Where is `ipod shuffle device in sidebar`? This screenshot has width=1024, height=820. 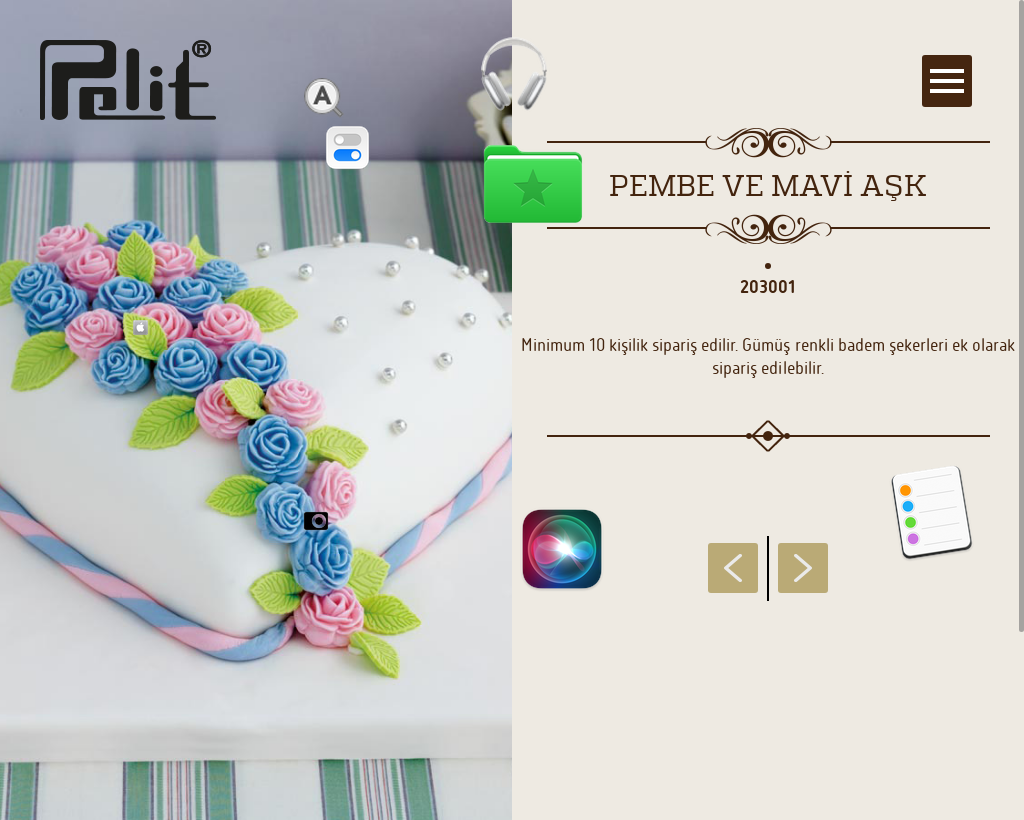 ipod shuffle device in sidebar is located at coordinates (316, 520).